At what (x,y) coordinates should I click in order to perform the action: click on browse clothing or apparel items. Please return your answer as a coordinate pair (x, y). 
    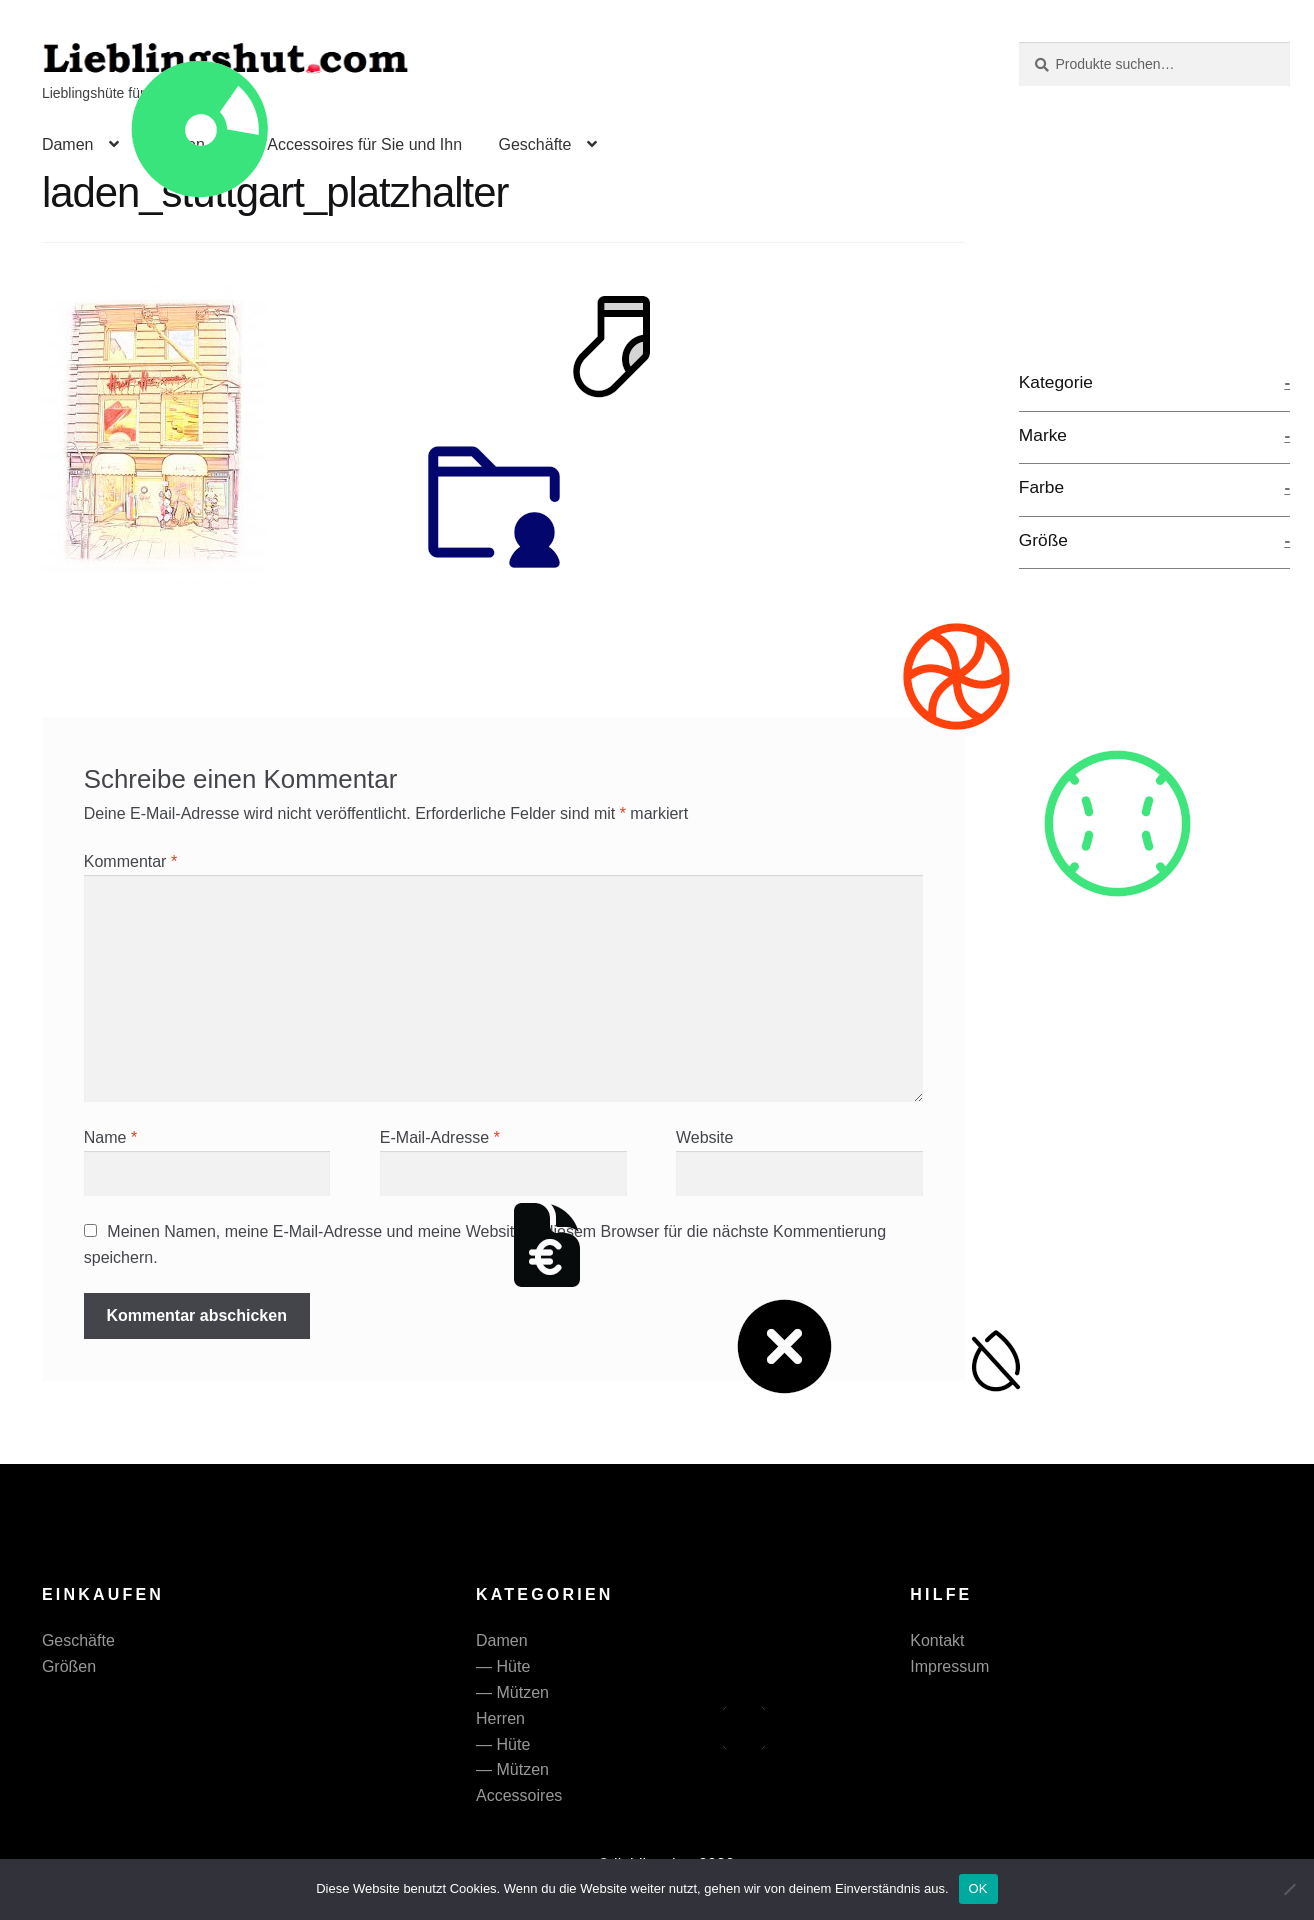
    Looking at the image, I should click on (615, 345).